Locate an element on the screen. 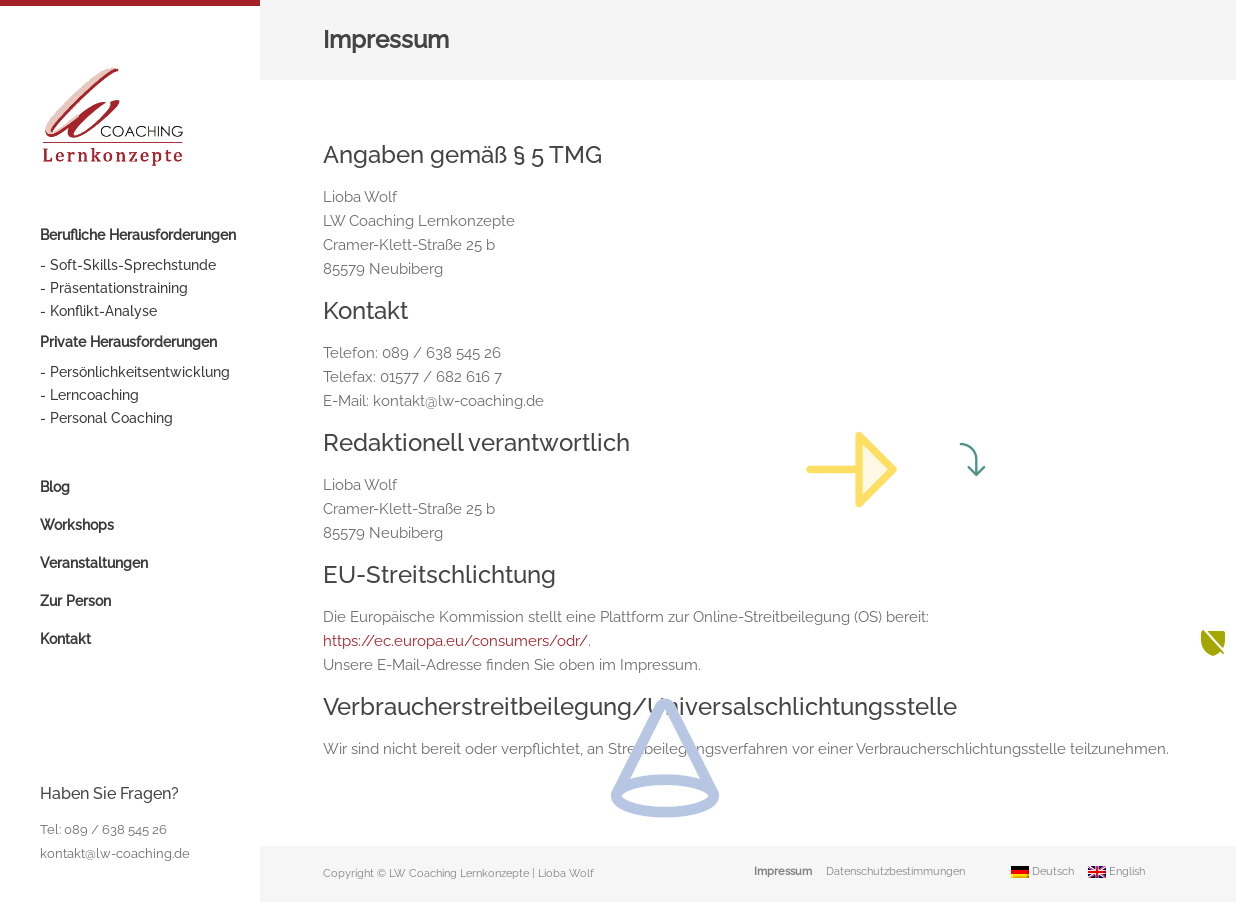 This screenshot has height=902, width=1236. security or protection is disabled is located at coordinates (1213, 642).